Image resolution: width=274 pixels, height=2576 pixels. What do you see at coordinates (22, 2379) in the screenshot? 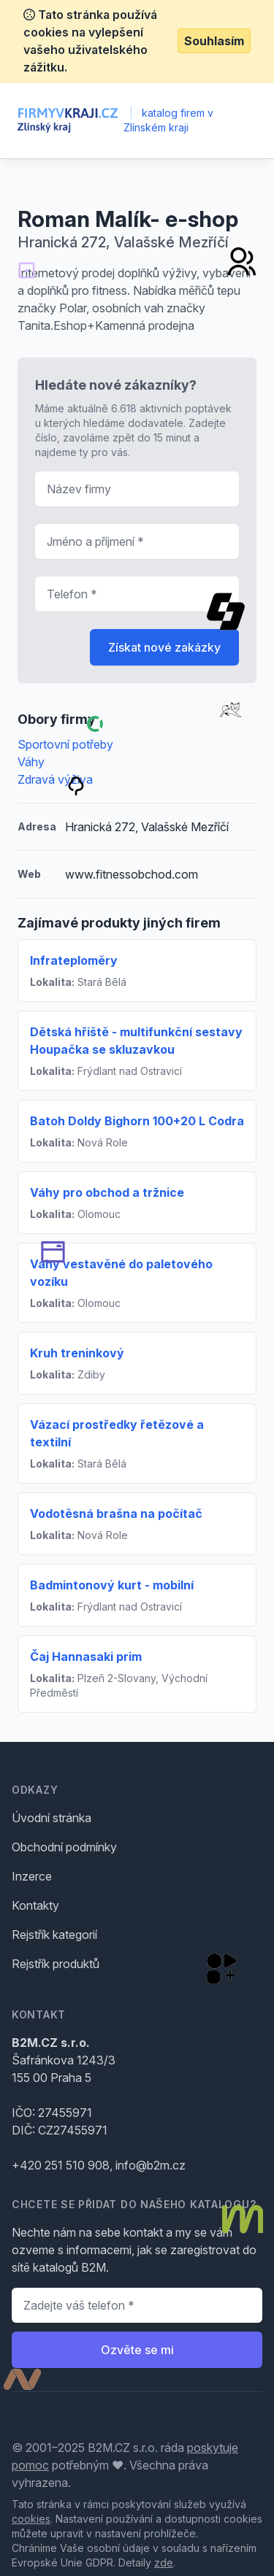
I see `namecheap domain registrar logo` at bounding box center [22, 2379].